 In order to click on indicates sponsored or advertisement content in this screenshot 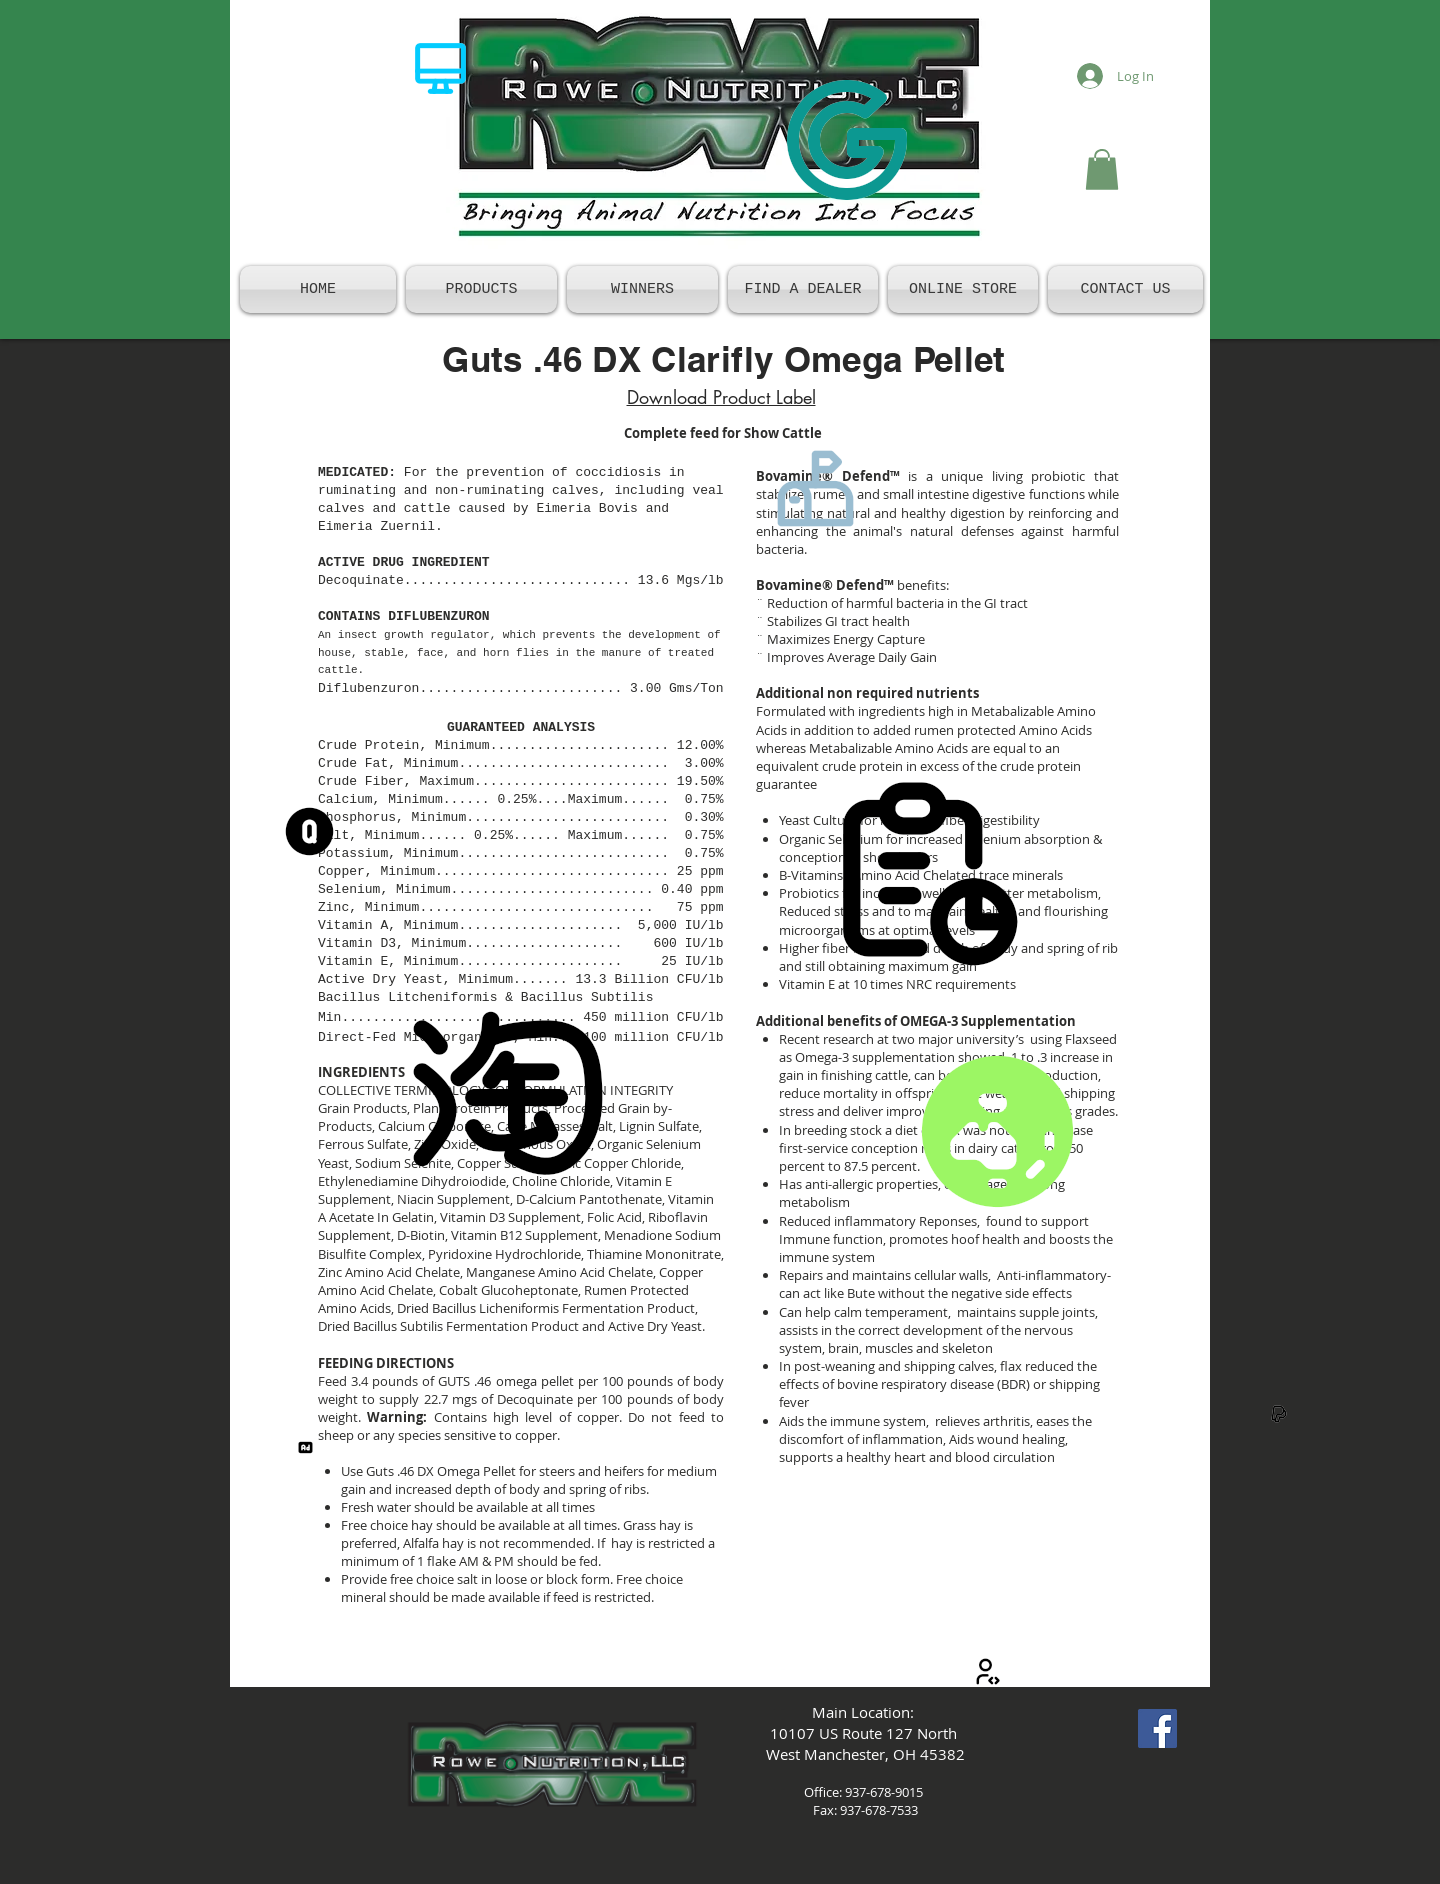, I will do `click(305, 1447)`.